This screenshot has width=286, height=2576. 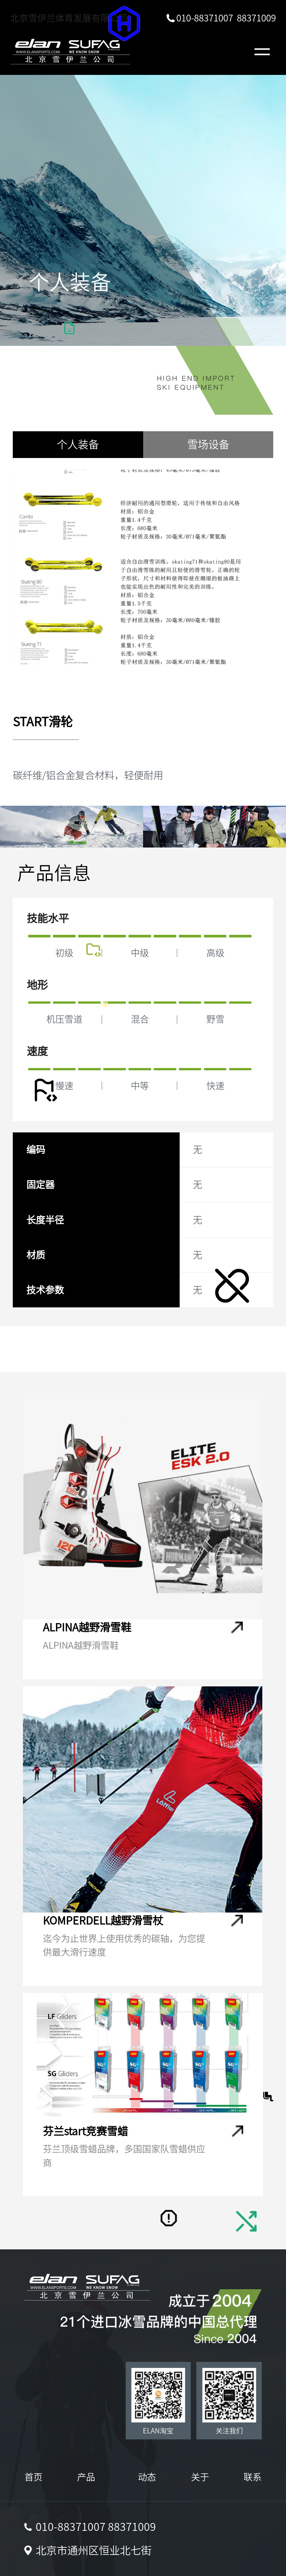 I want to click on open code projects folder, so click(x=93, y=949).